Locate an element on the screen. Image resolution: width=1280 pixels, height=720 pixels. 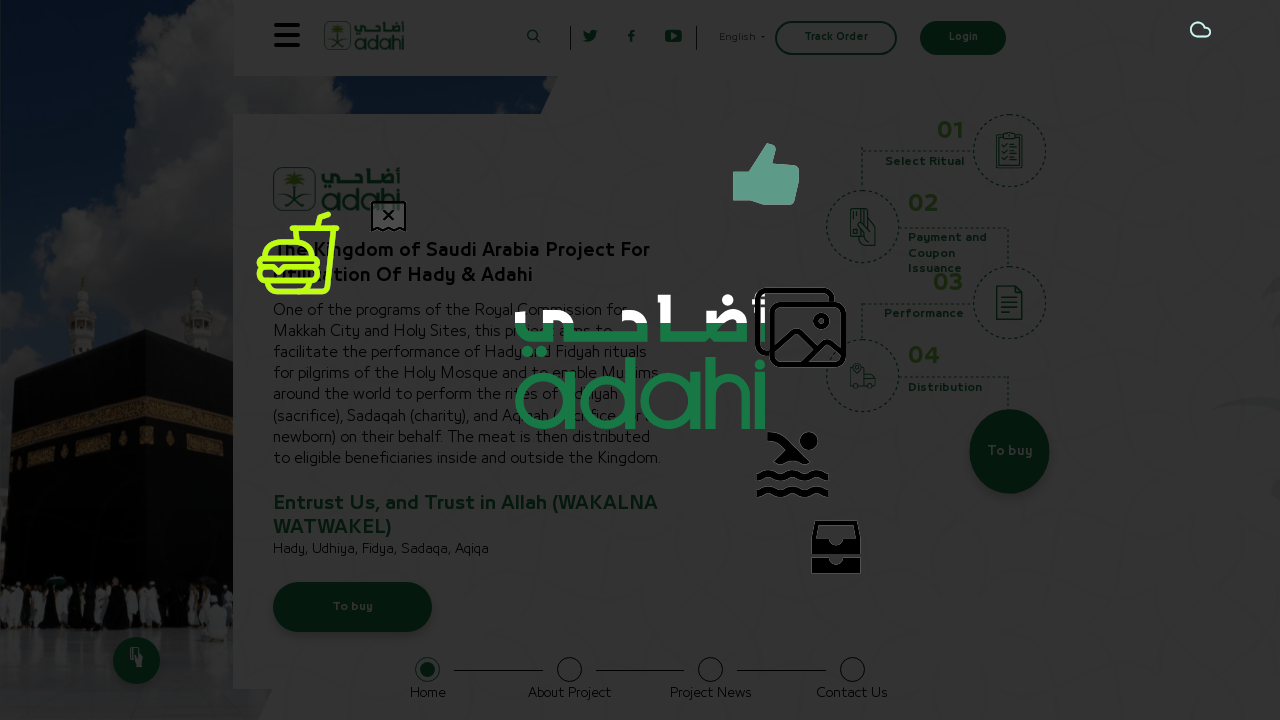
view pool or swimming amenities is located at coordinates (792, 464).